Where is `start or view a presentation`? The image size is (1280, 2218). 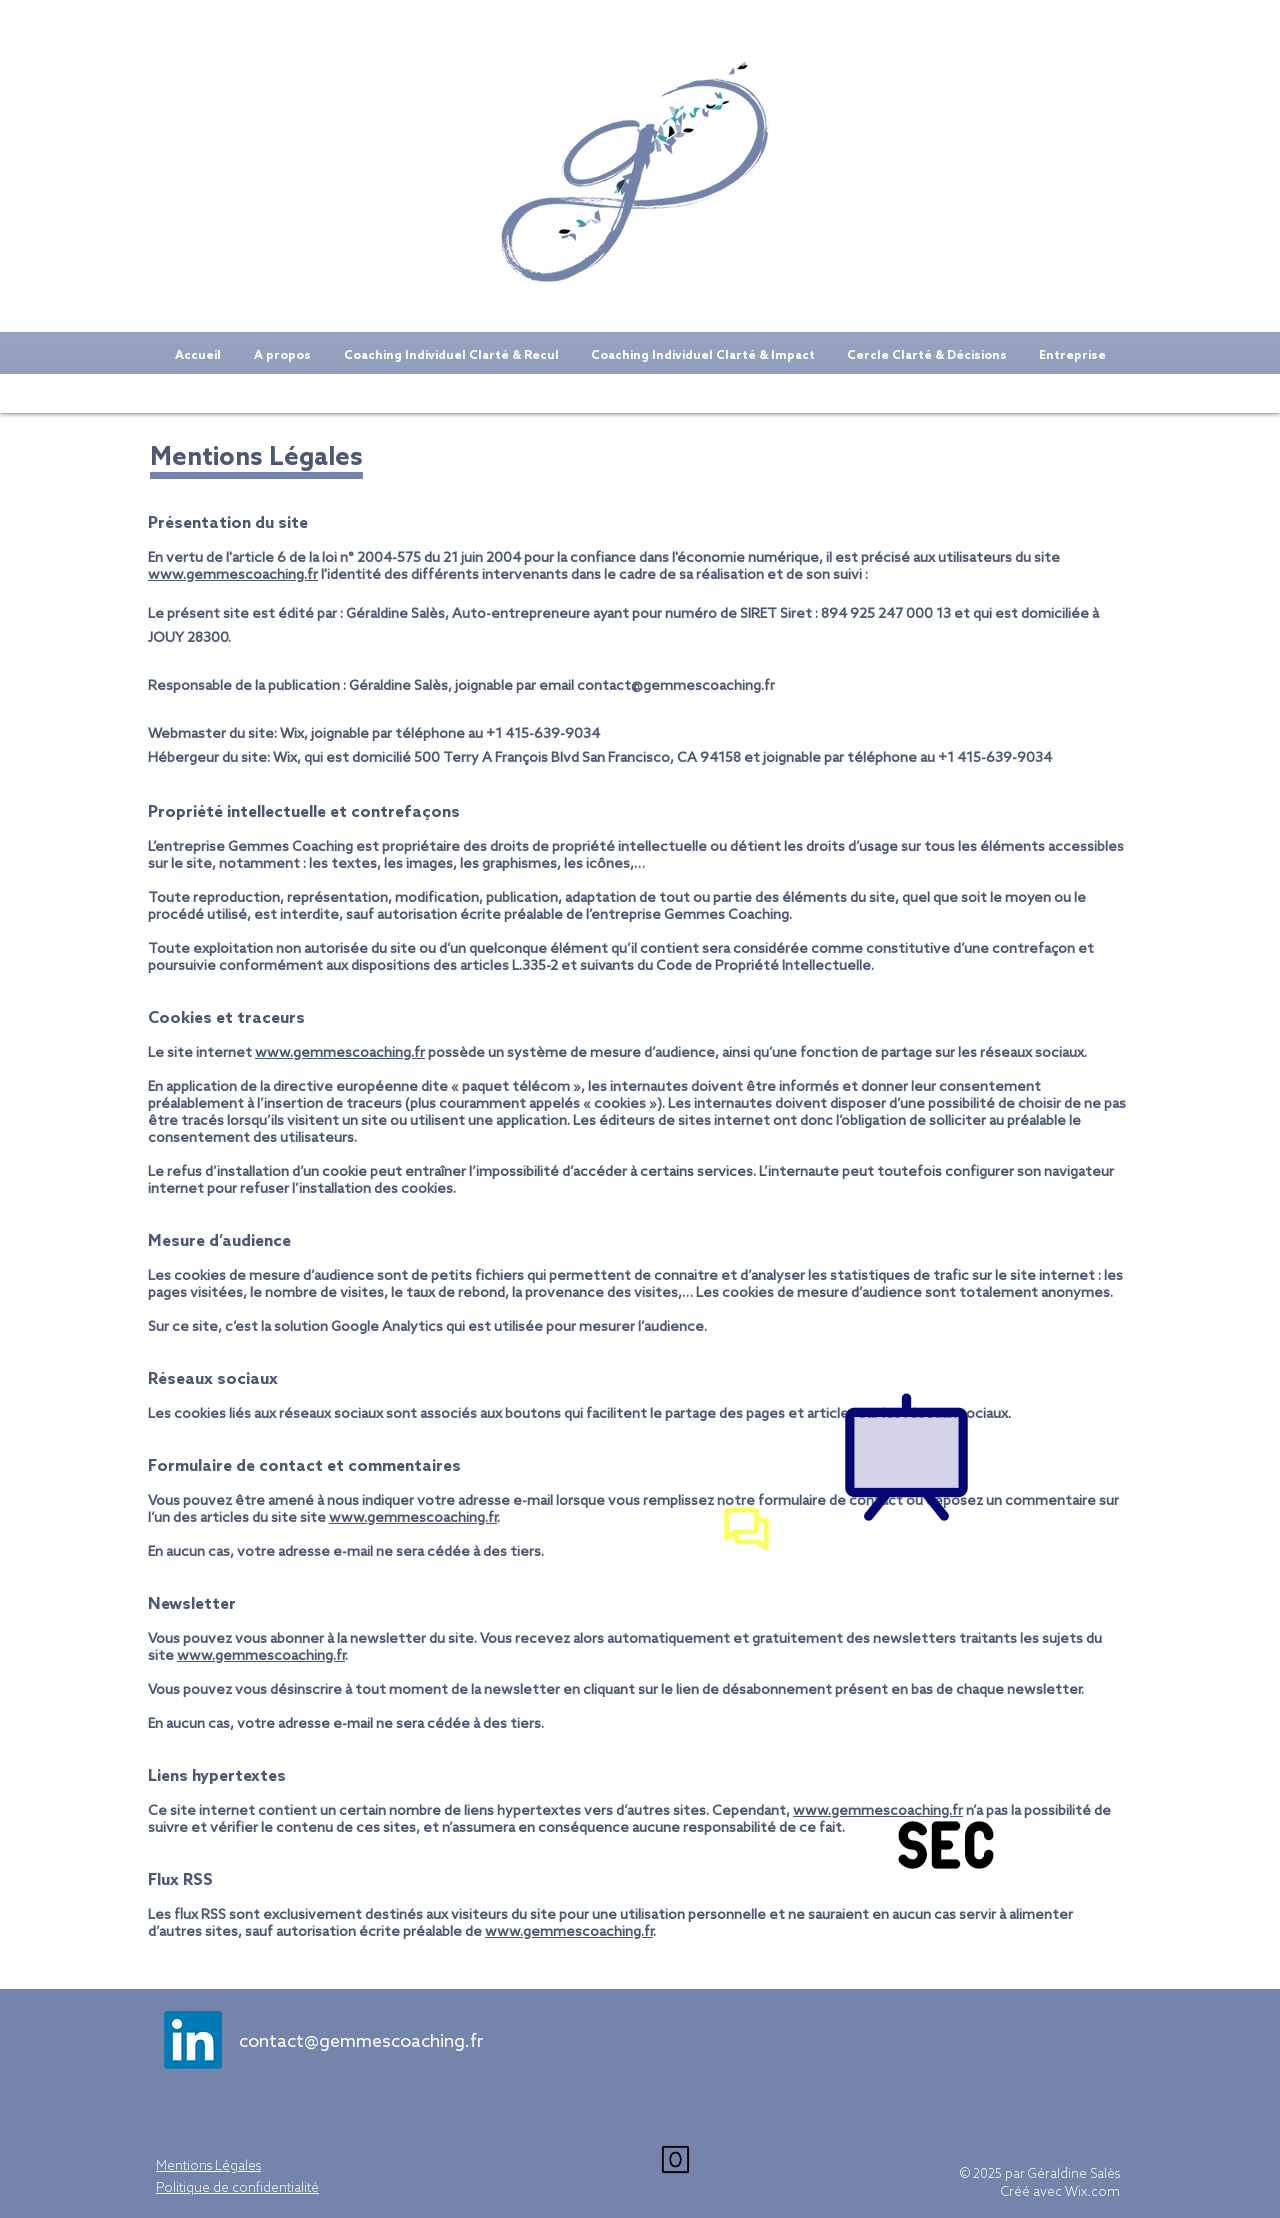
start or view a presentation is located at coordinates (906, 1459).